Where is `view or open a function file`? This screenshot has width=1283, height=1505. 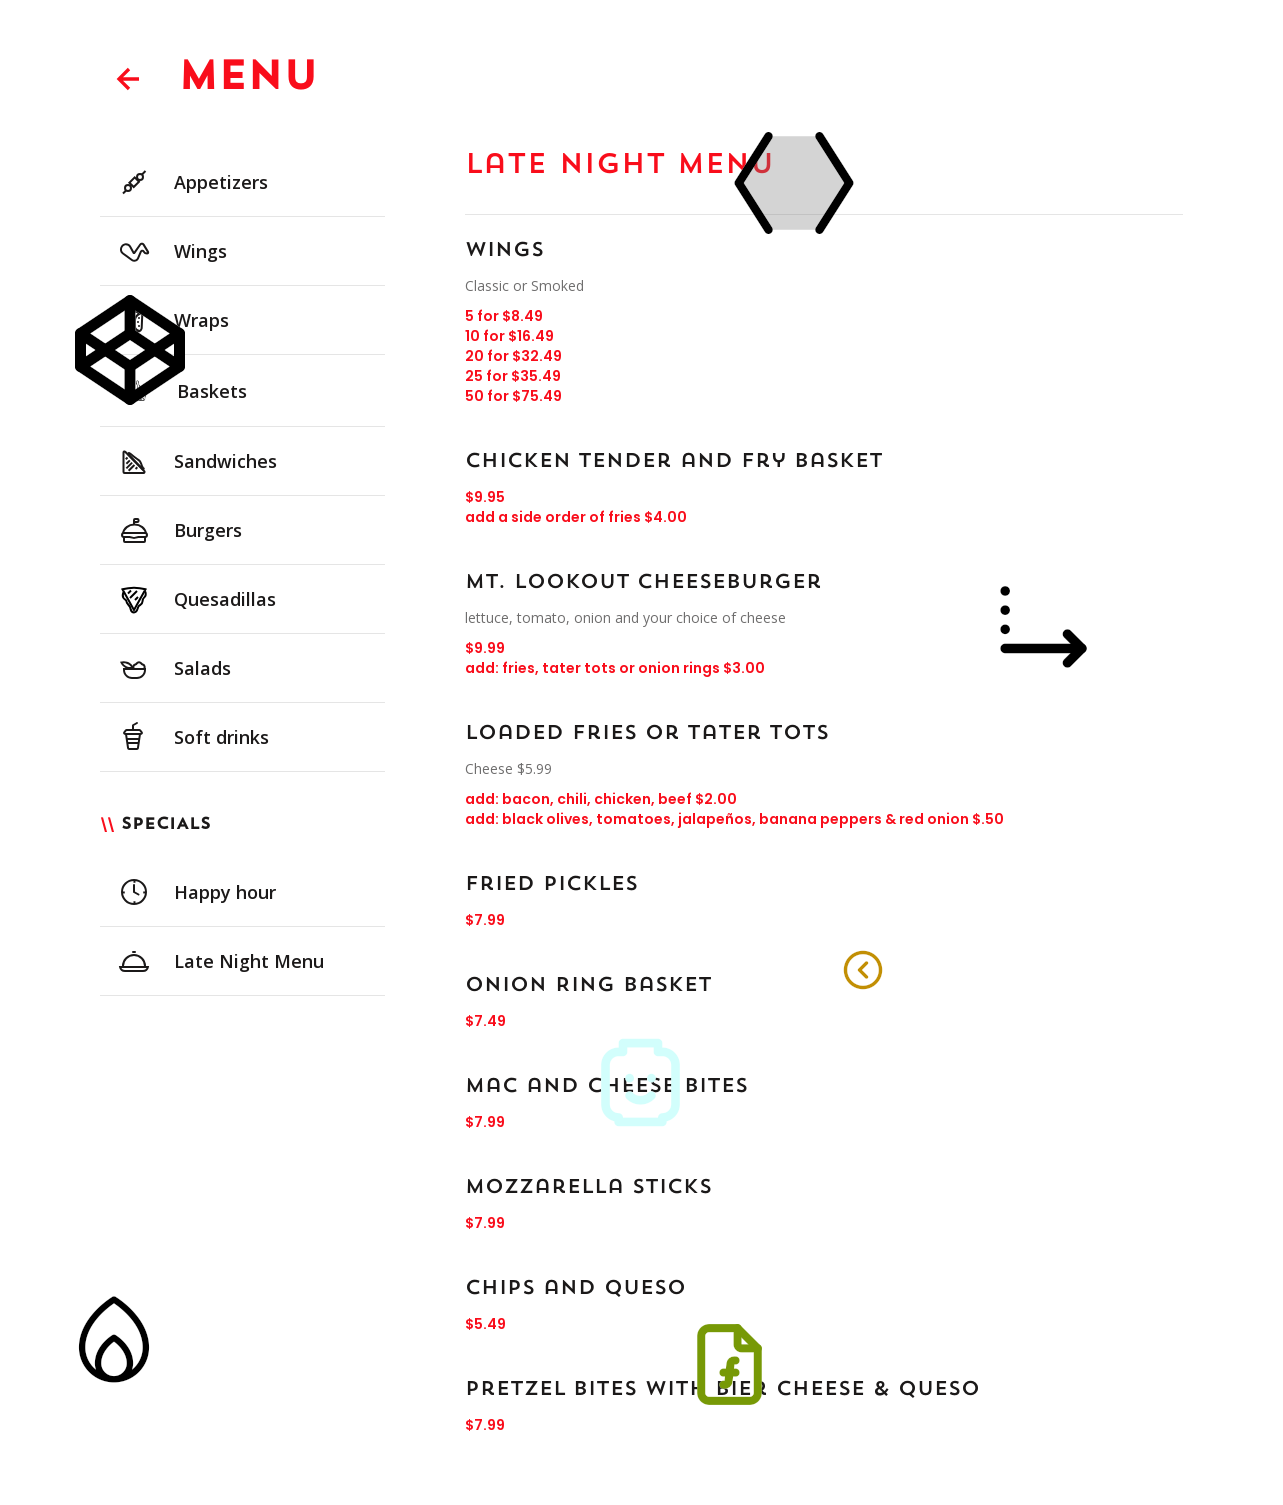
view or open a function file is located at coordinates (729, 1364).